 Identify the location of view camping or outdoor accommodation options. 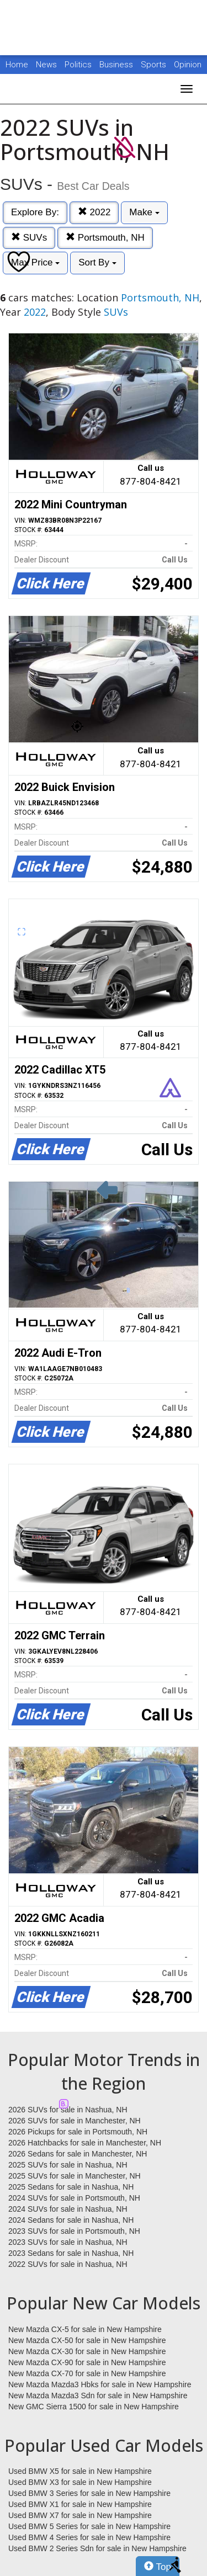
(170, 1087).